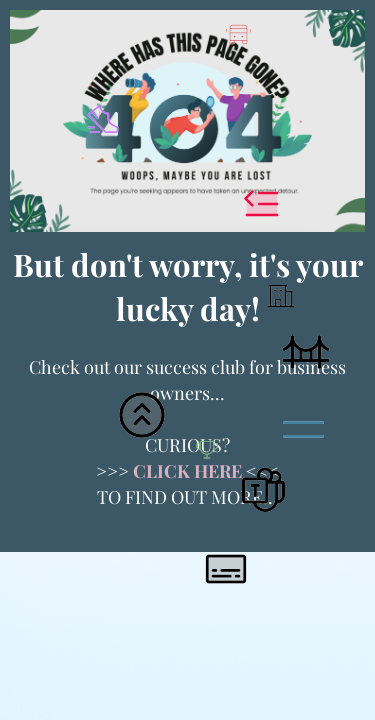 The width and height of the screenshot is (375, 720). I want to click on view nearby bridges or crossings, so click(306, 352).